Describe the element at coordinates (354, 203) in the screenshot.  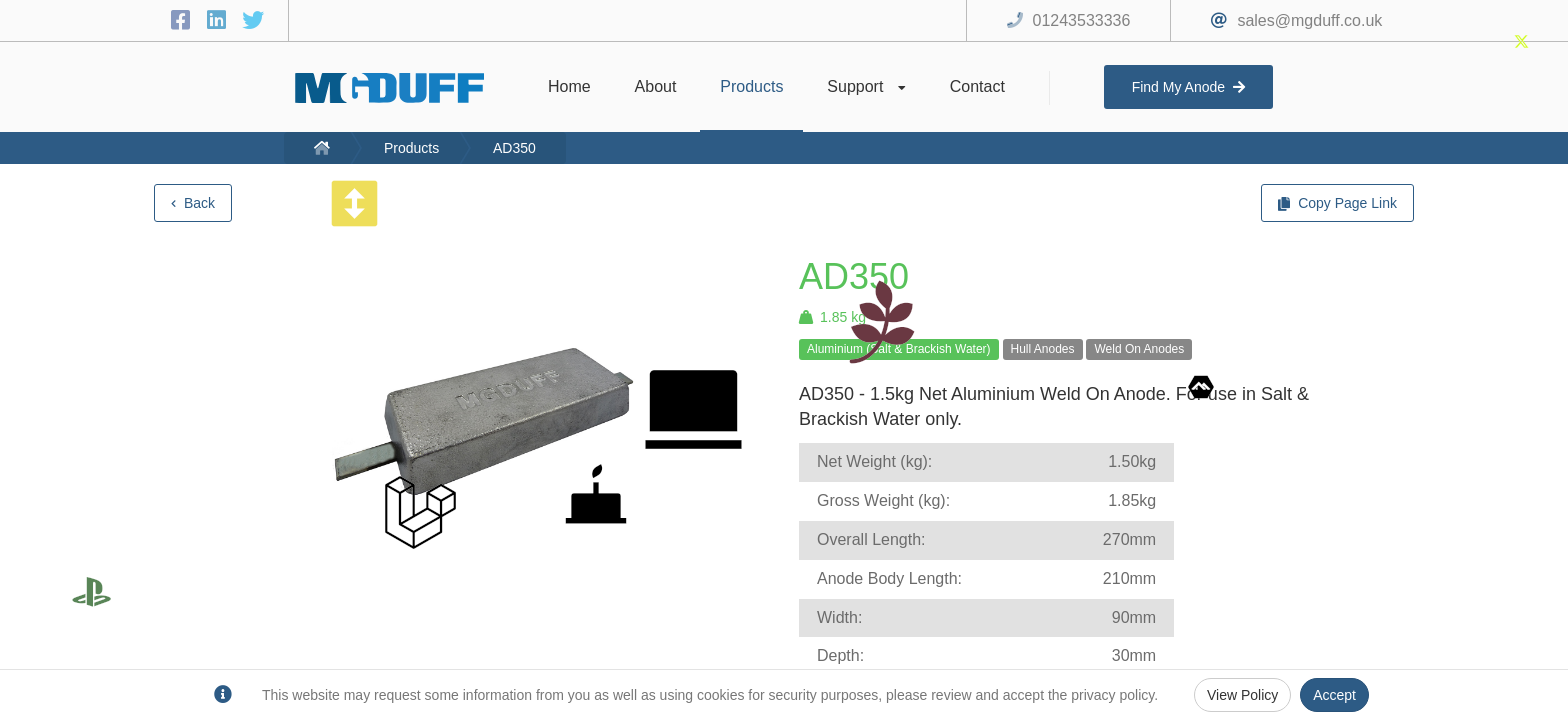
I see `flip content vertically` at that location.